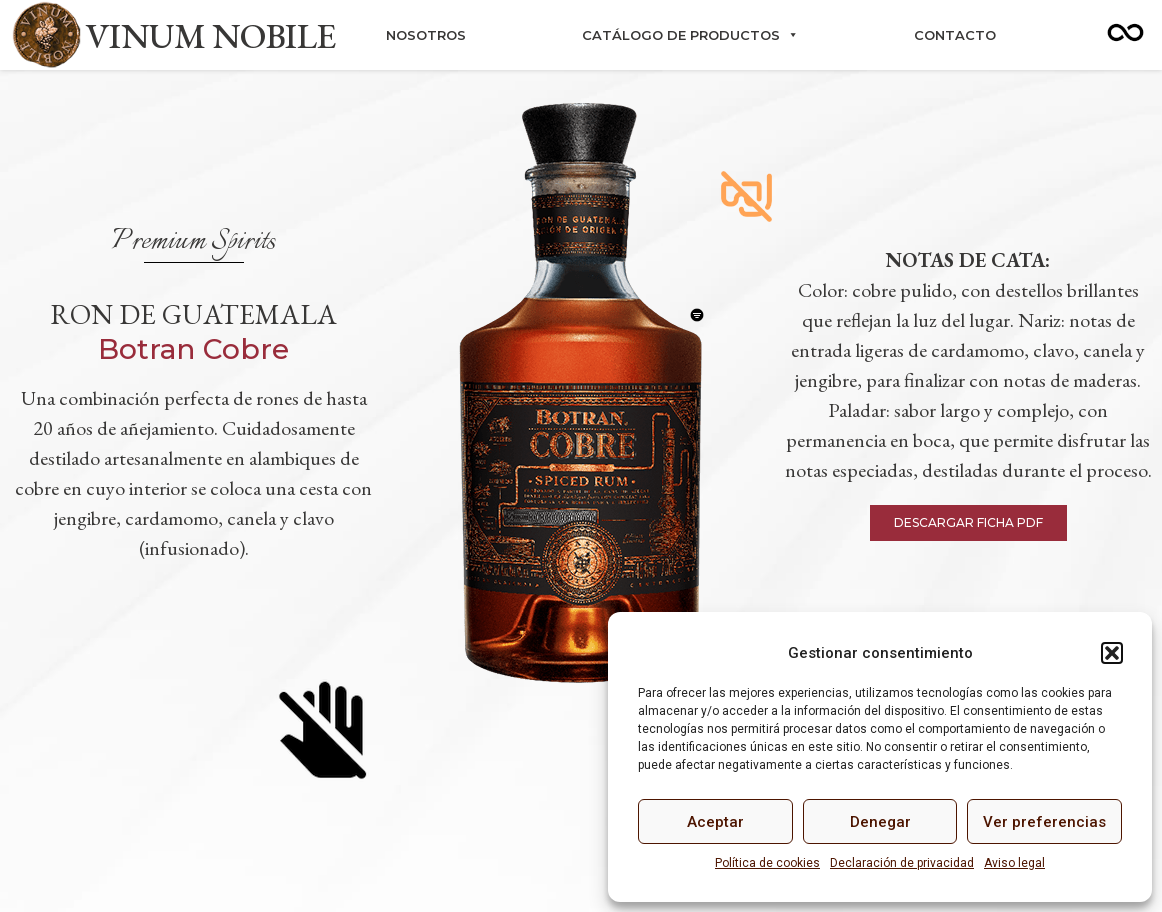 The height and width of the screenshot is (912, 1162). Describe the element at coordinates (697, 315) in the screenshot. I see `filter or sort content` at that location.